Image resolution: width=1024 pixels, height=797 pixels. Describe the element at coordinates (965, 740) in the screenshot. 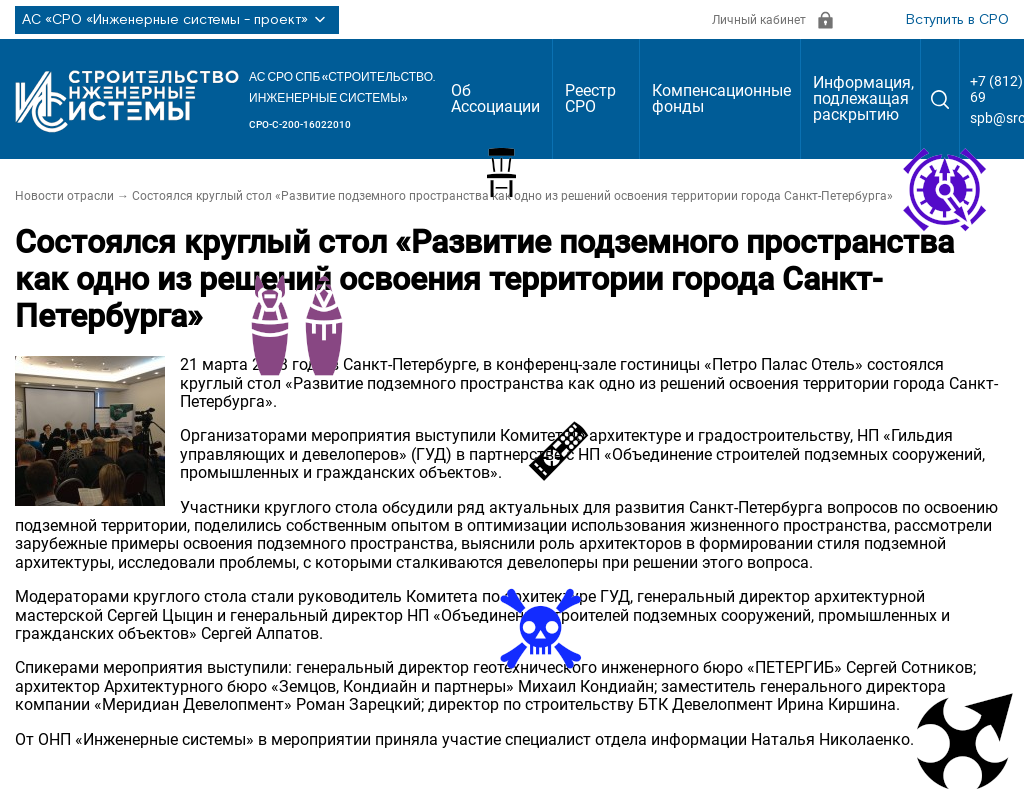

I see `select shuriken weapon in game inventory` at that location.